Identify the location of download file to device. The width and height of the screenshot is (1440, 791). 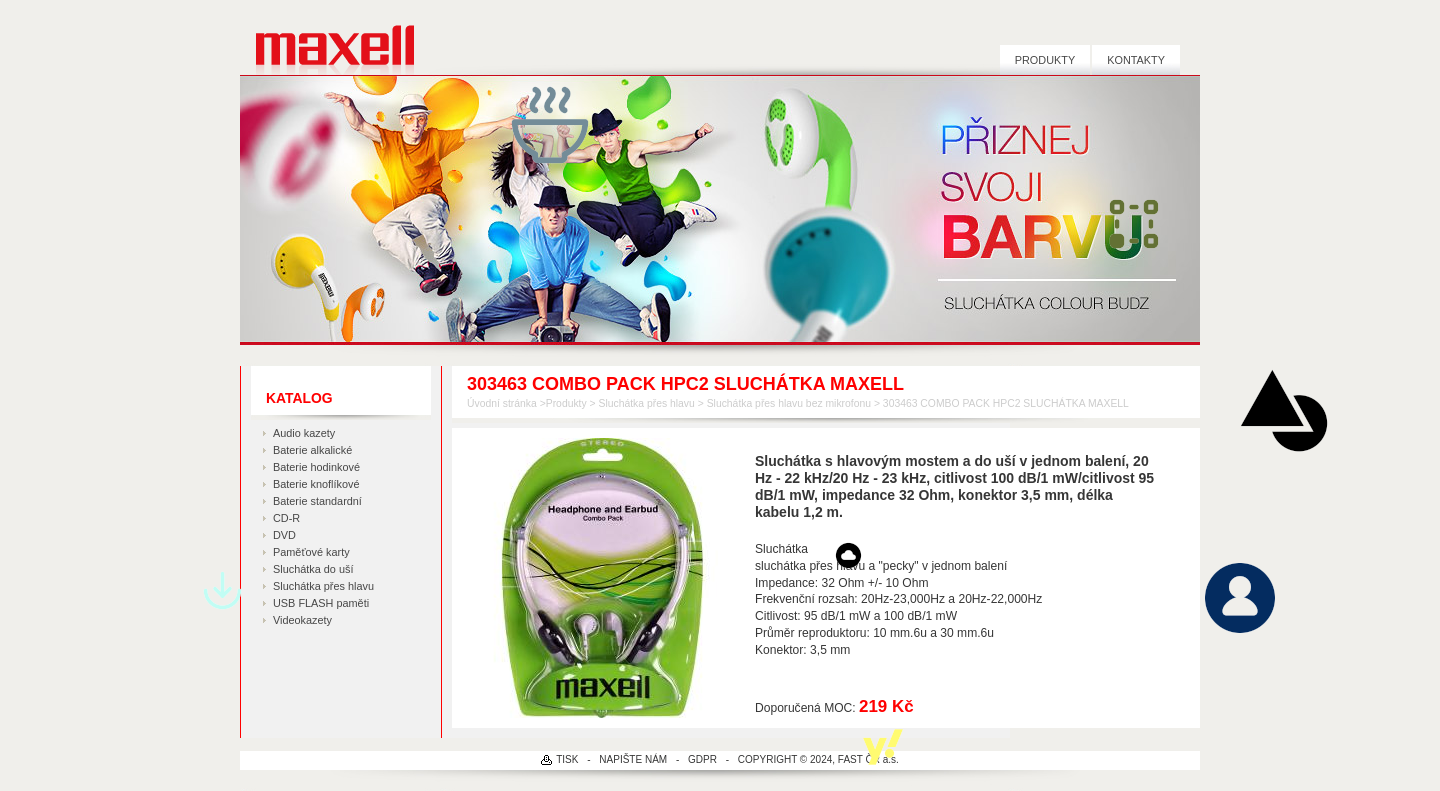
(222, 590).